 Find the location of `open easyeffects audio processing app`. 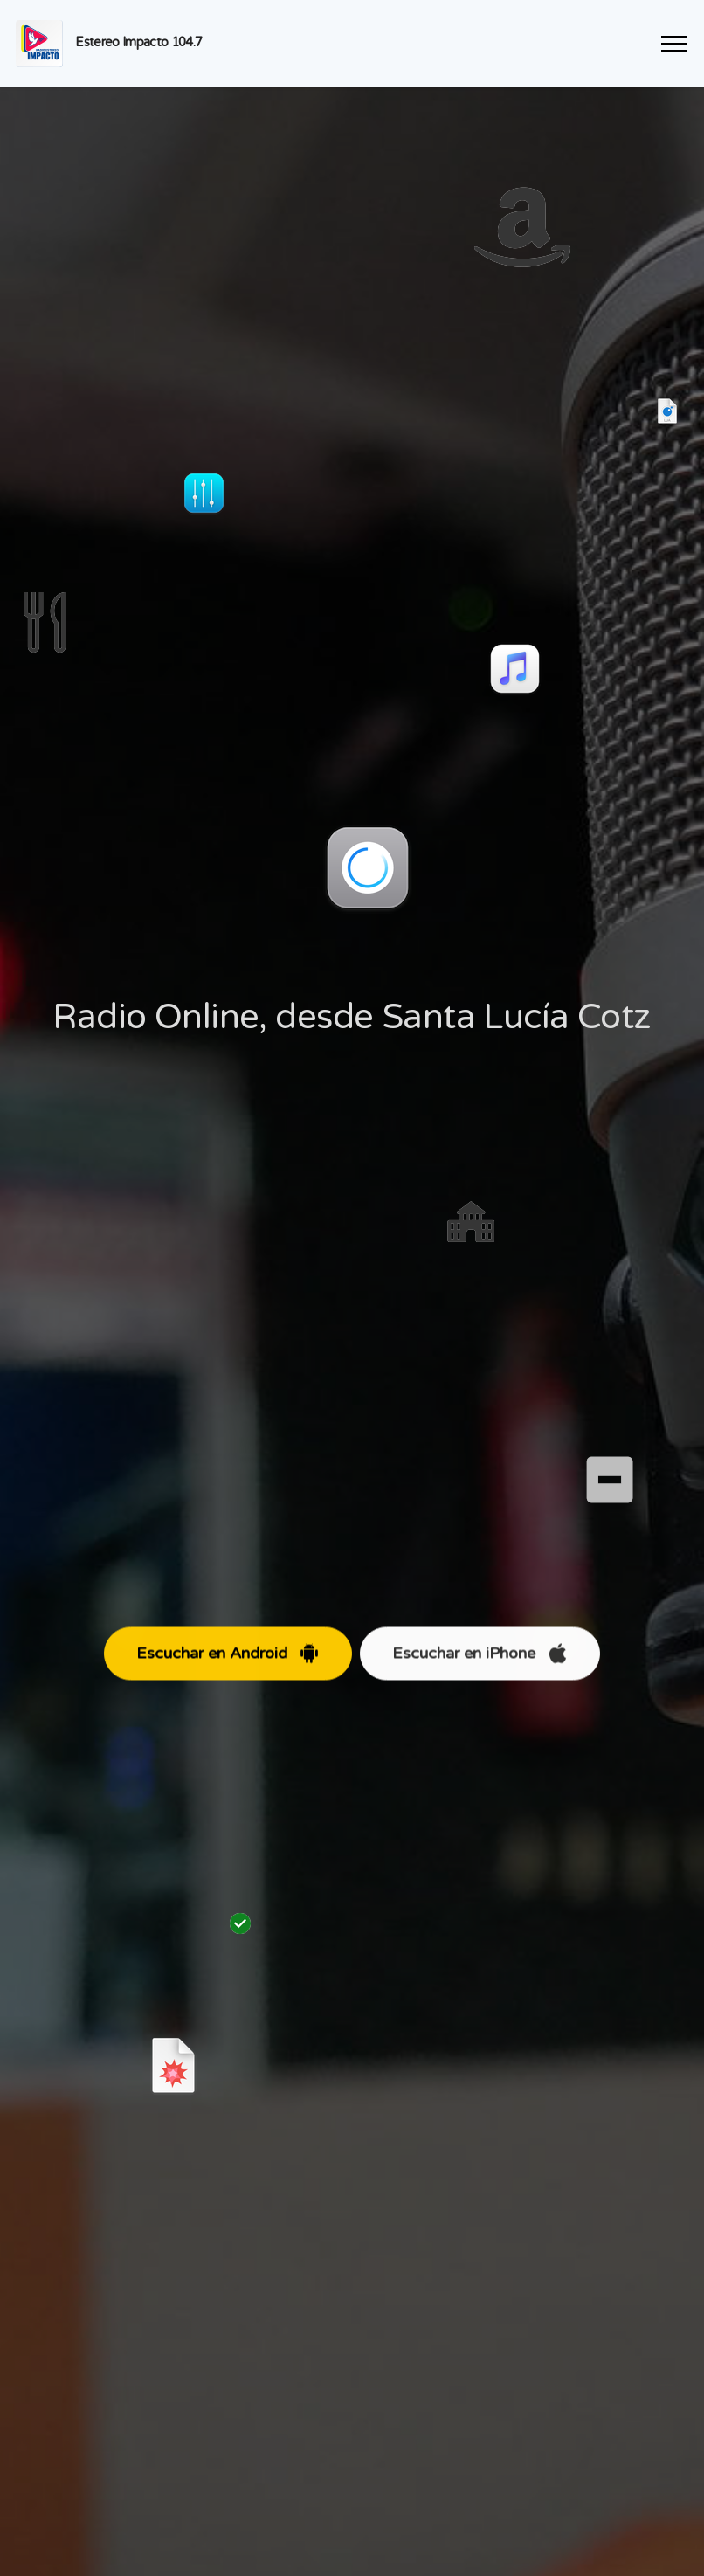

open easyeffects audio processing app is located at coordinates (204, 493).